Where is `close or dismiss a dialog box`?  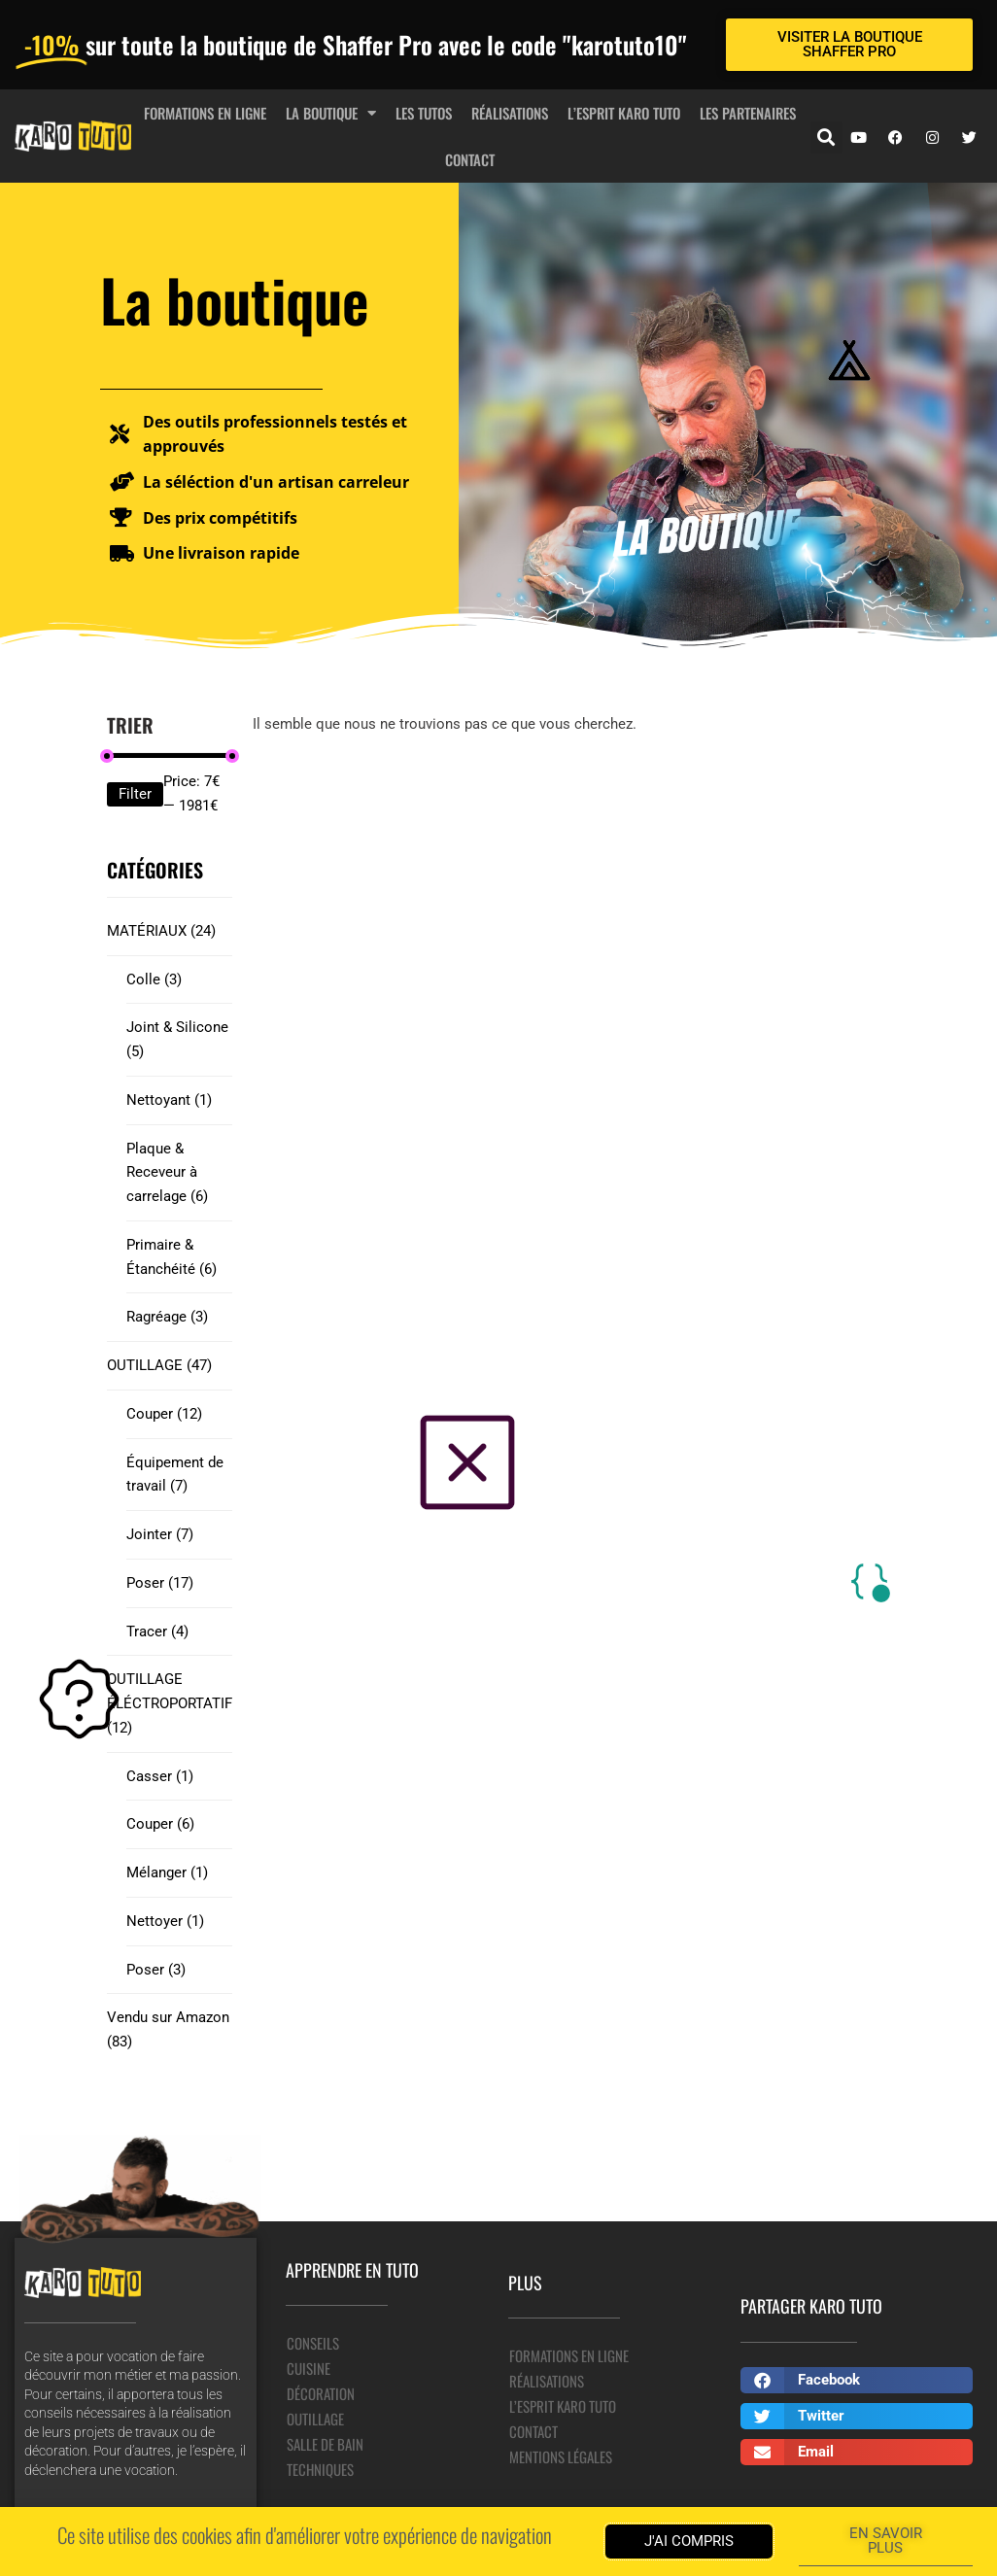 close or dismiss a dialog box is located at coordinates (467, 1462).